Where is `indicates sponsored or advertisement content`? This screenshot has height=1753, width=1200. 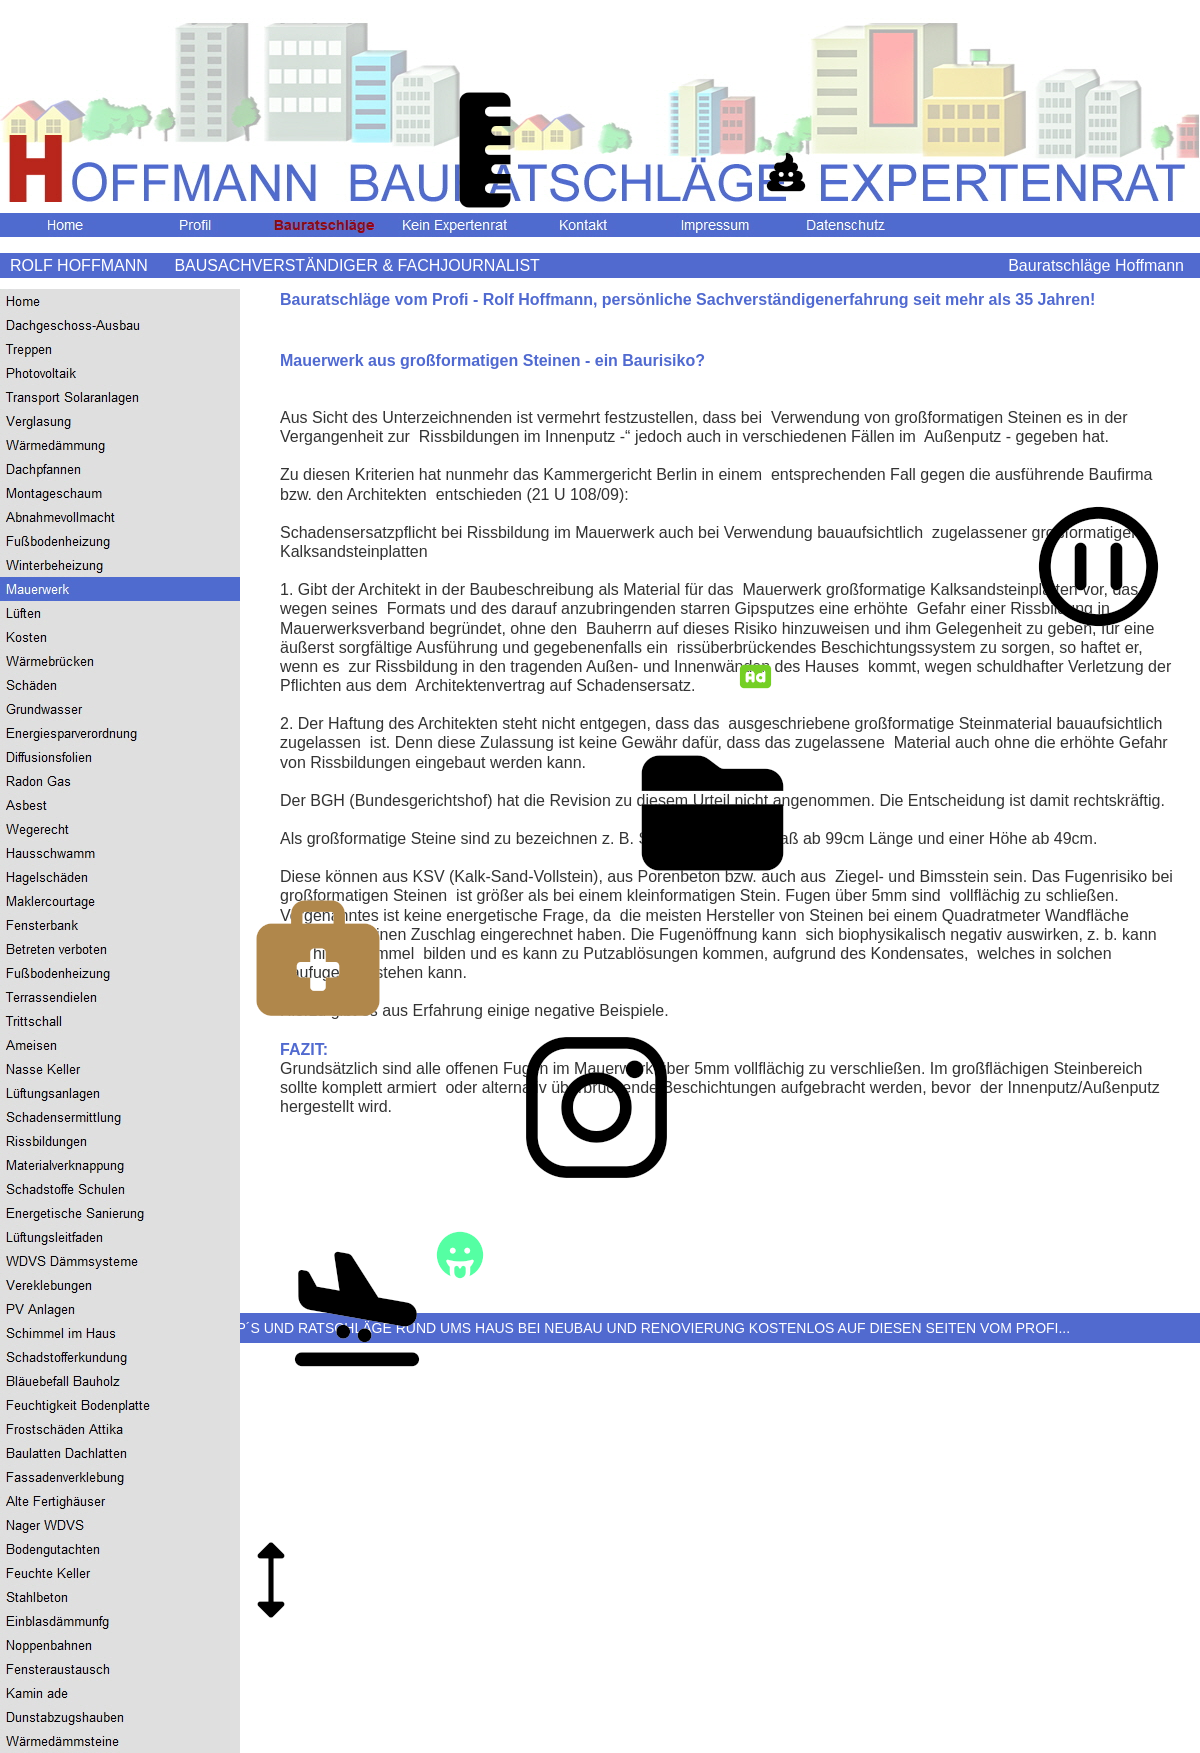
indicates sponsored or advertisement content is located at coordinates (755, 676).